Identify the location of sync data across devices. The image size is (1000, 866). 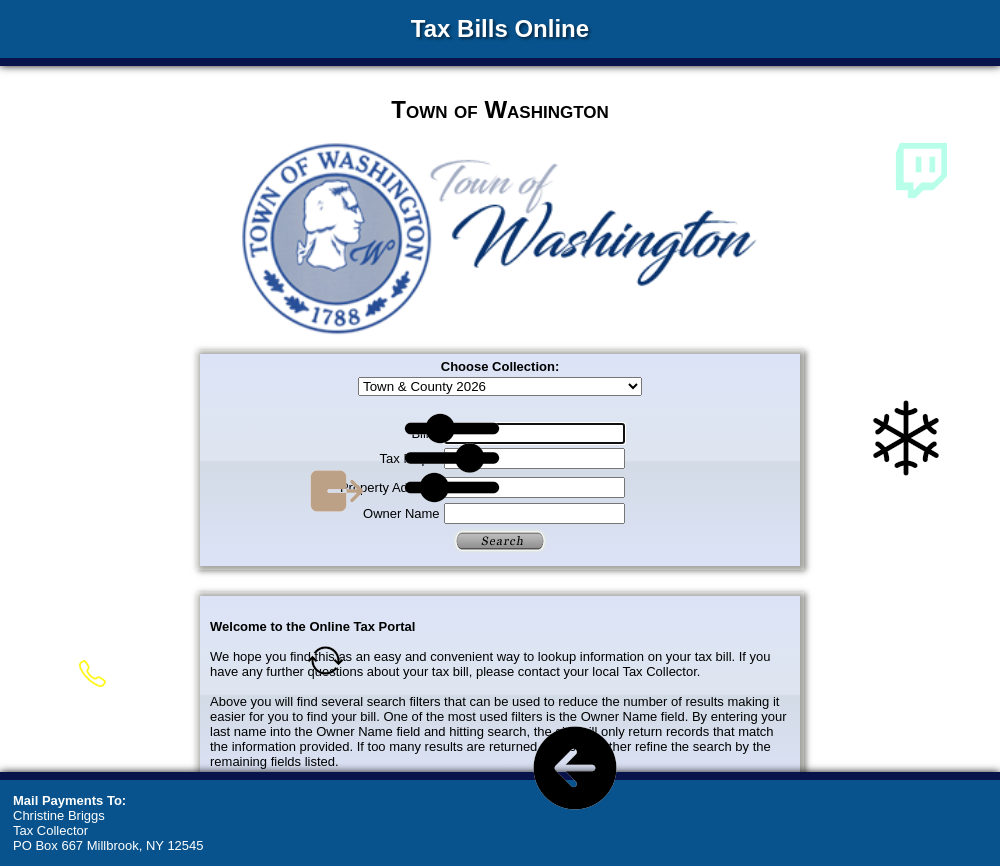
(325, 660).